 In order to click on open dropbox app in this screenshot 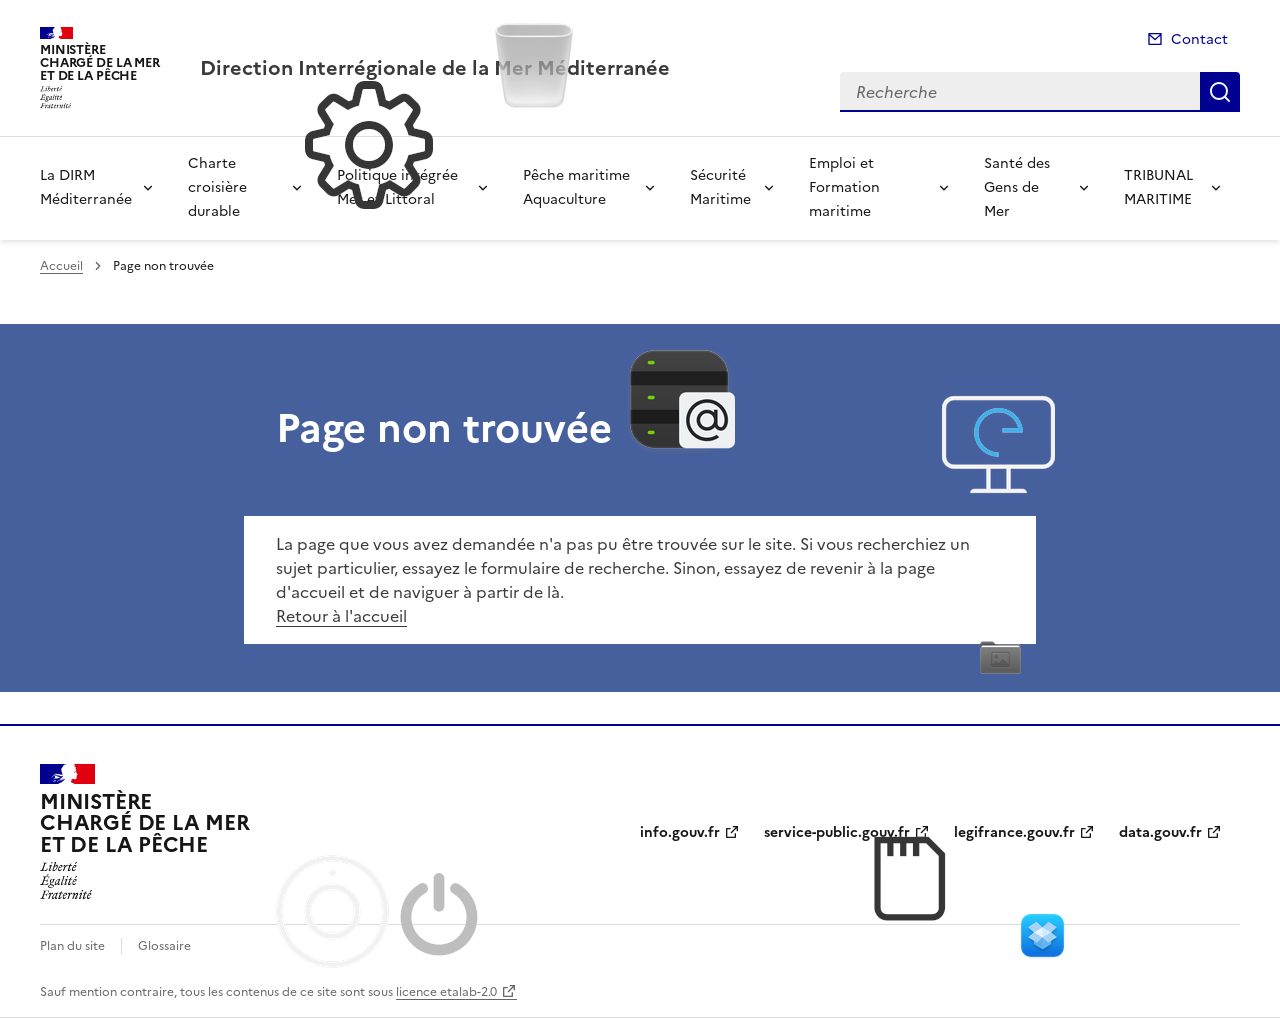, I will do `click(1042, 935)`.